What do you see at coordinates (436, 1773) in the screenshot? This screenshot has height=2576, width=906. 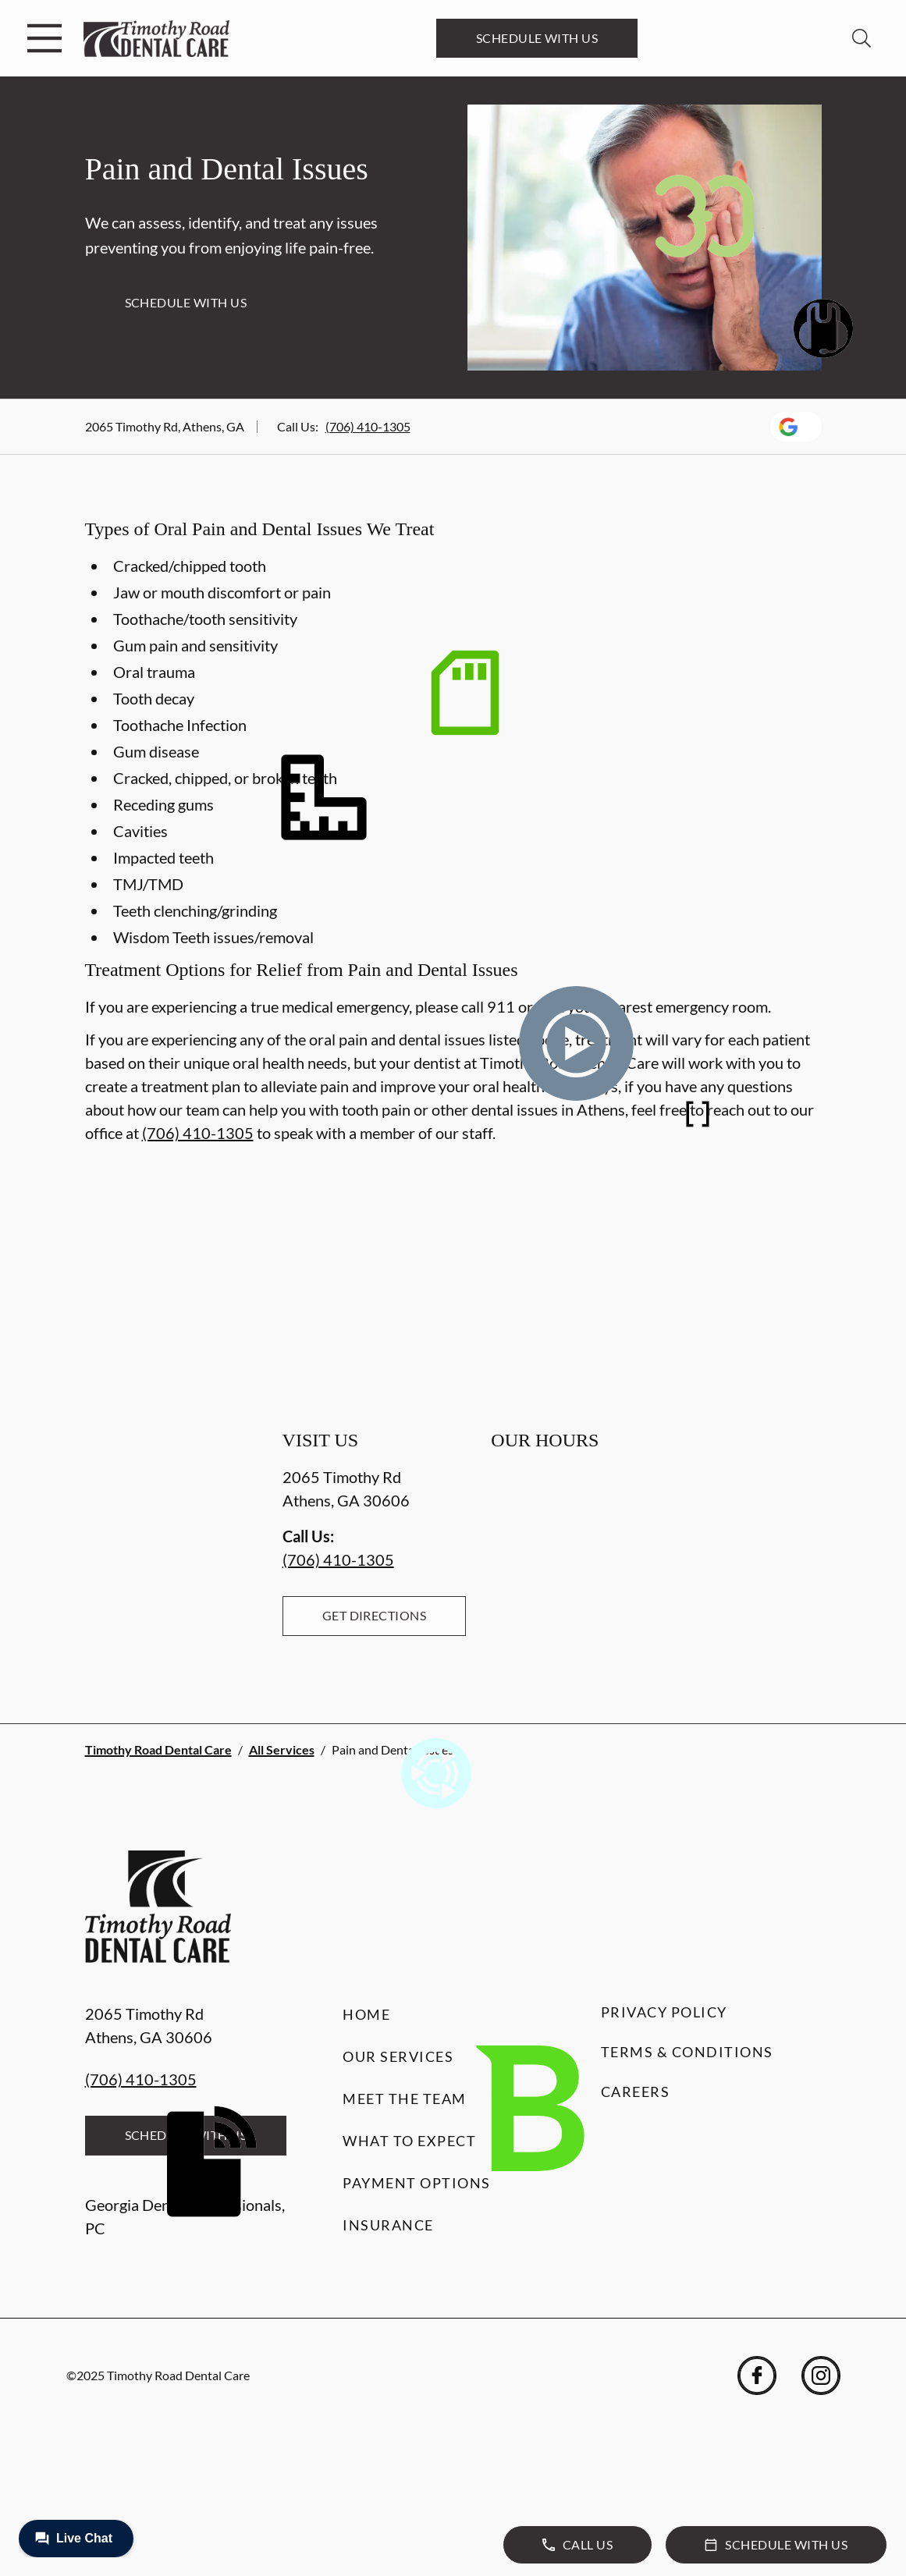 I see `ubuntu mate linux distribution logo` at bounding box center [436, 1773].